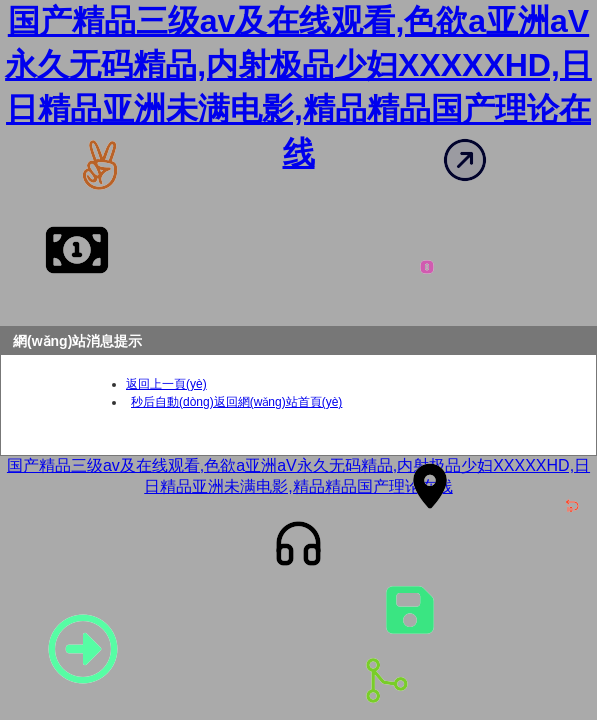  I want to click on view payment or billing details, so click(77, 250).